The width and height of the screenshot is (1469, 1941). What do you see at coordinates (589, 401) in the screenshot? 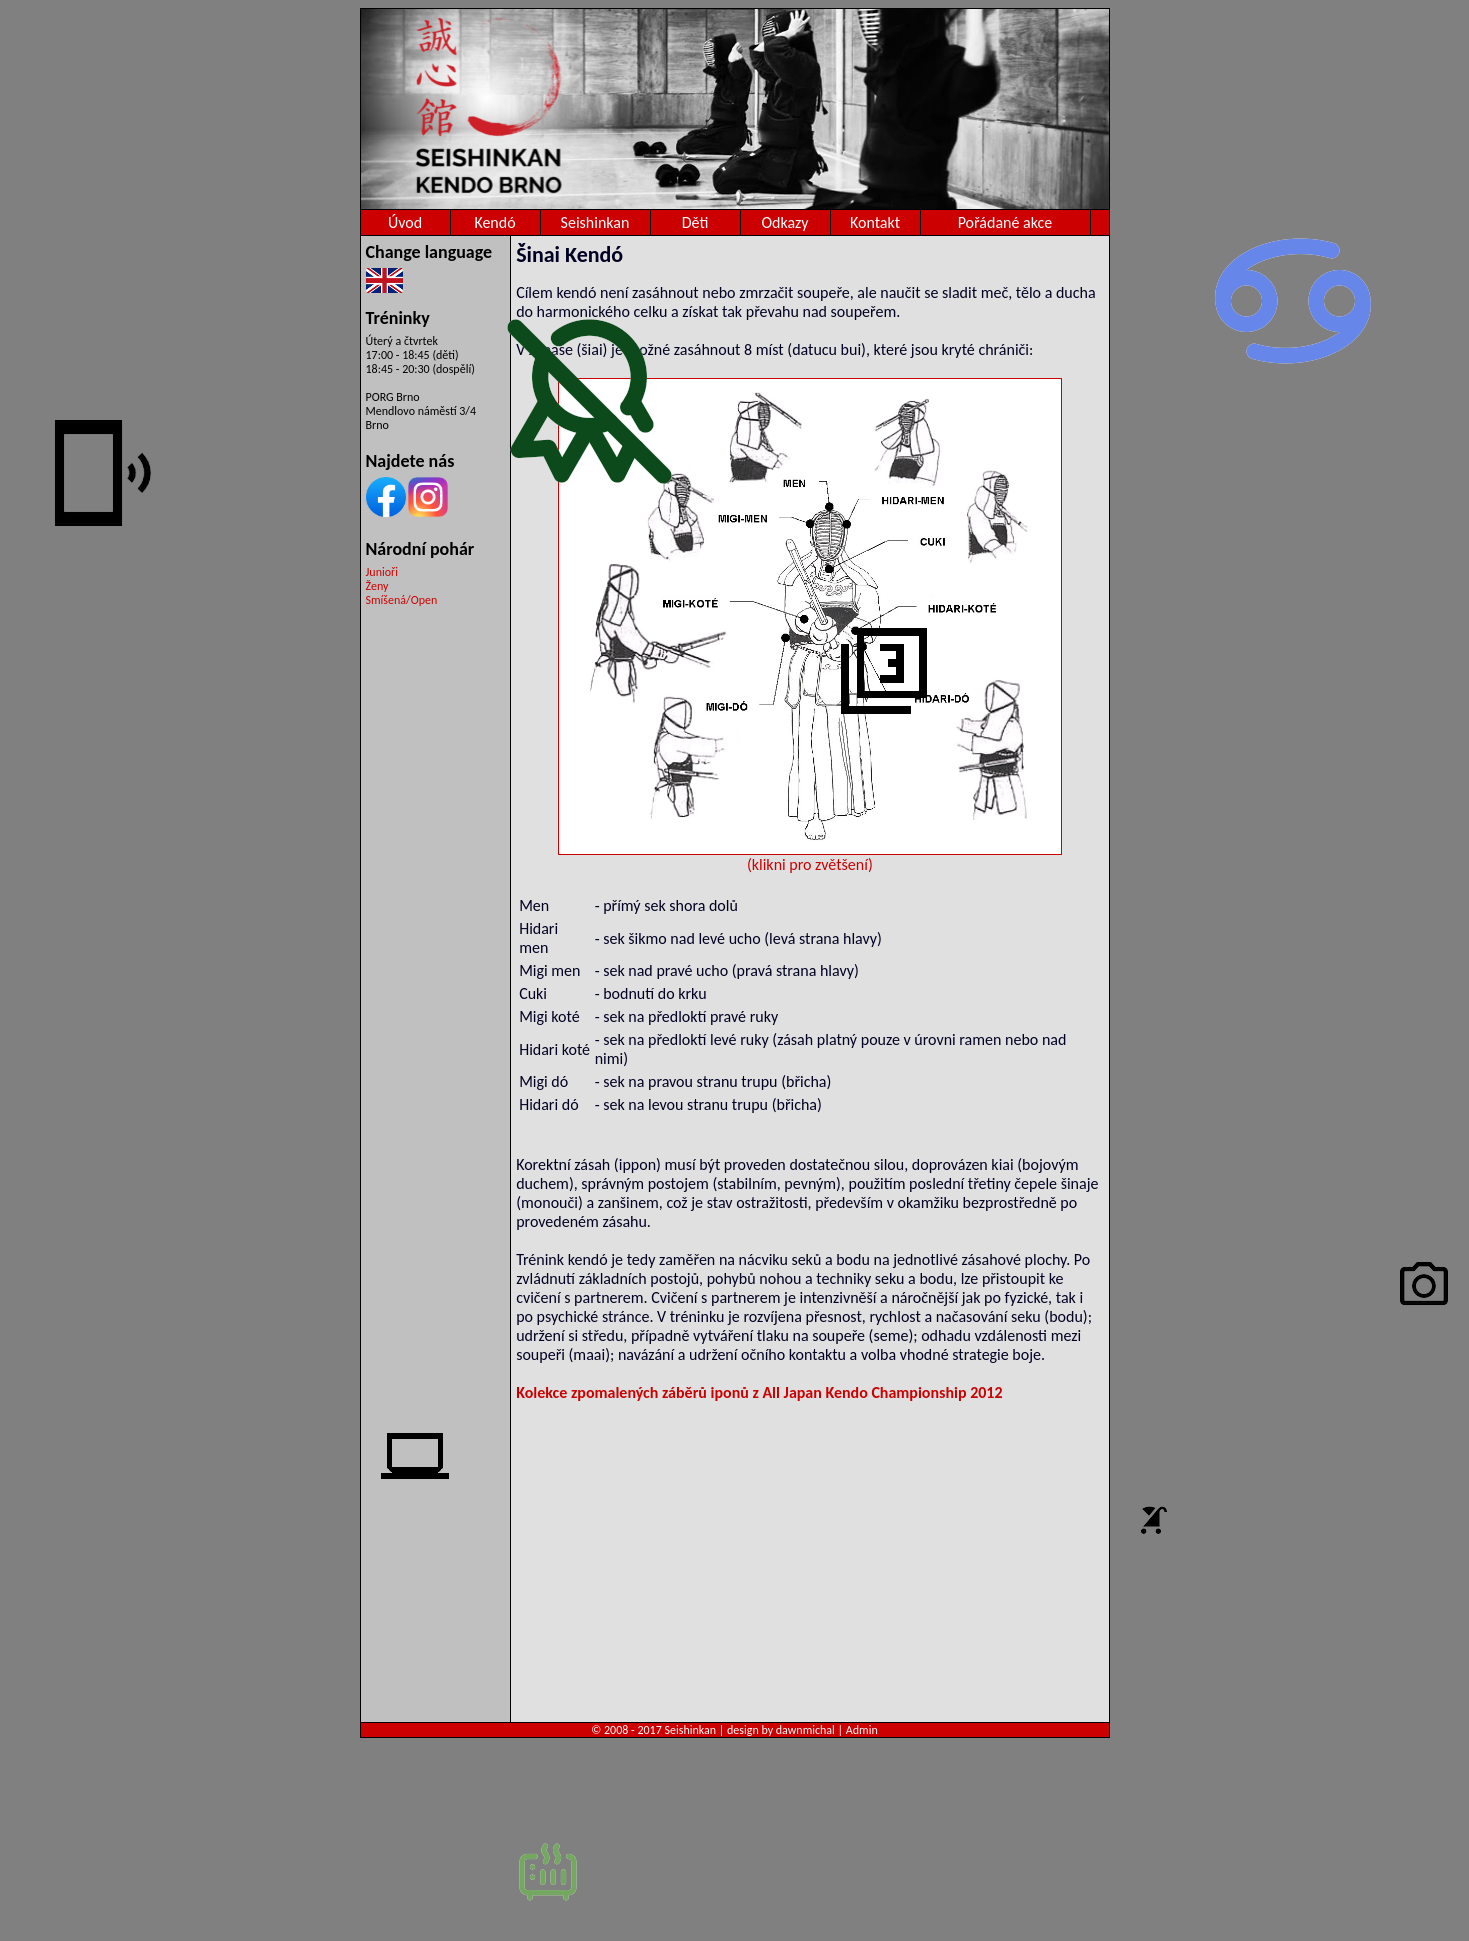
I see `indicates awards or achievements are disabled` at bounding box center [589, 401].